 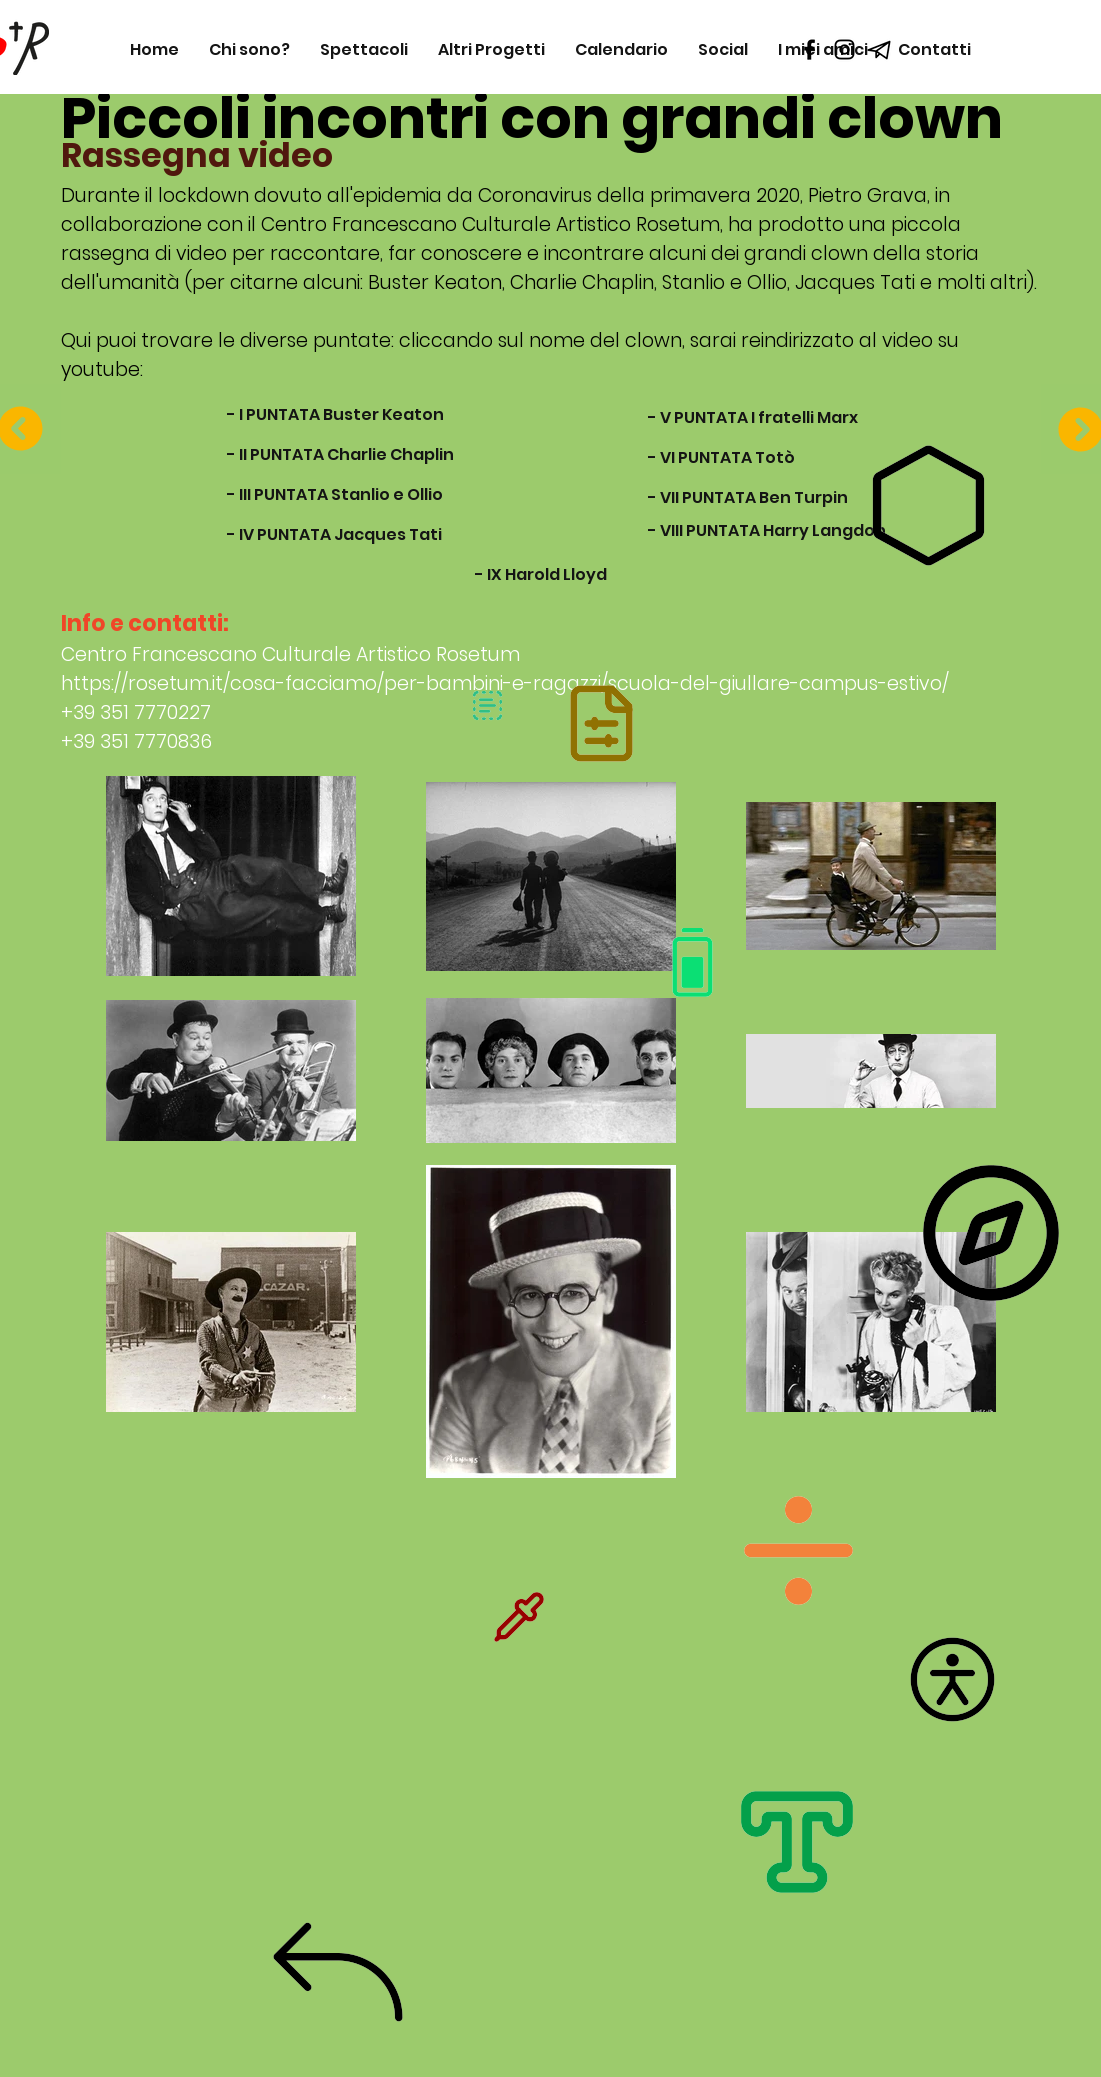 What do you see at coordinates (338, 1972) in the screenshot?
I see `reply to a message` at bounding box center [338, 1972].